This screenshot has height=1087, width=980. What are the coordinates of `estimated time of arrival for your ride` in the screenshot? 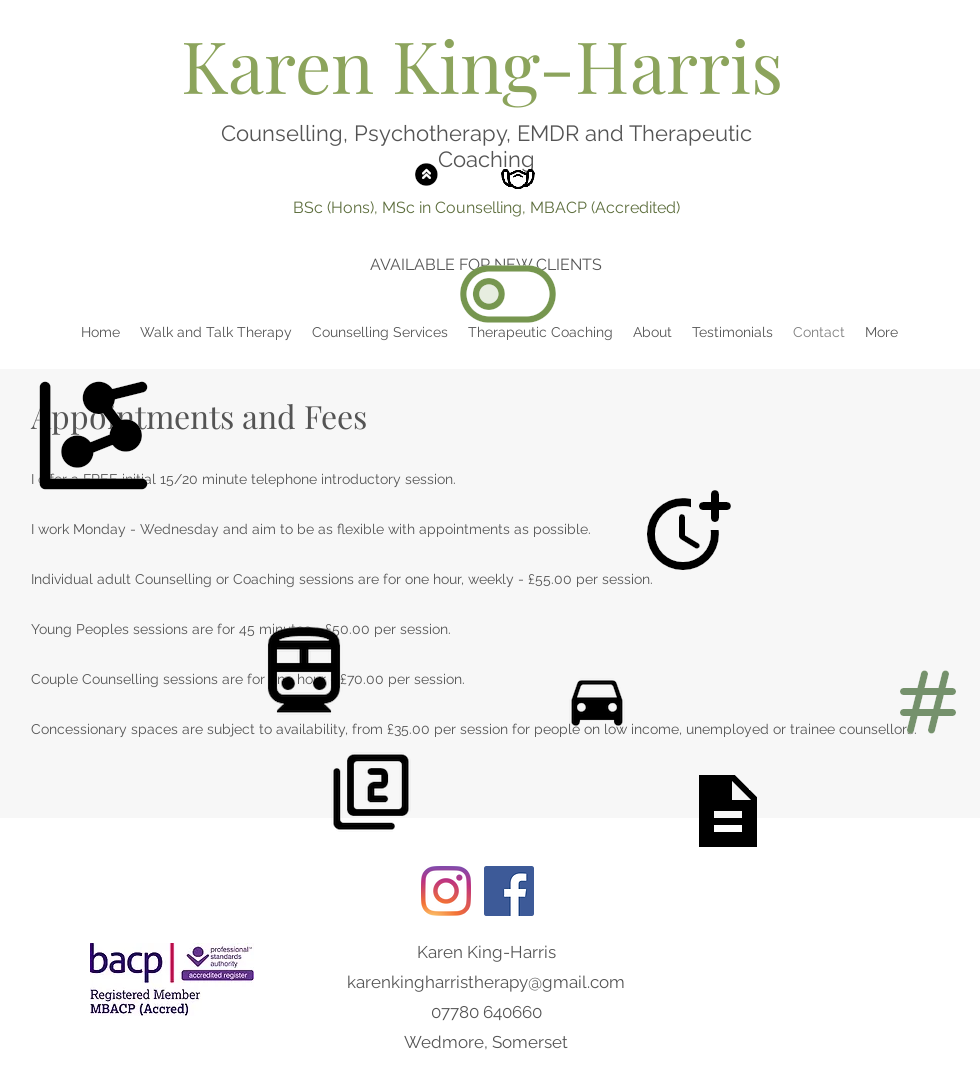 It's located at (597, 703).